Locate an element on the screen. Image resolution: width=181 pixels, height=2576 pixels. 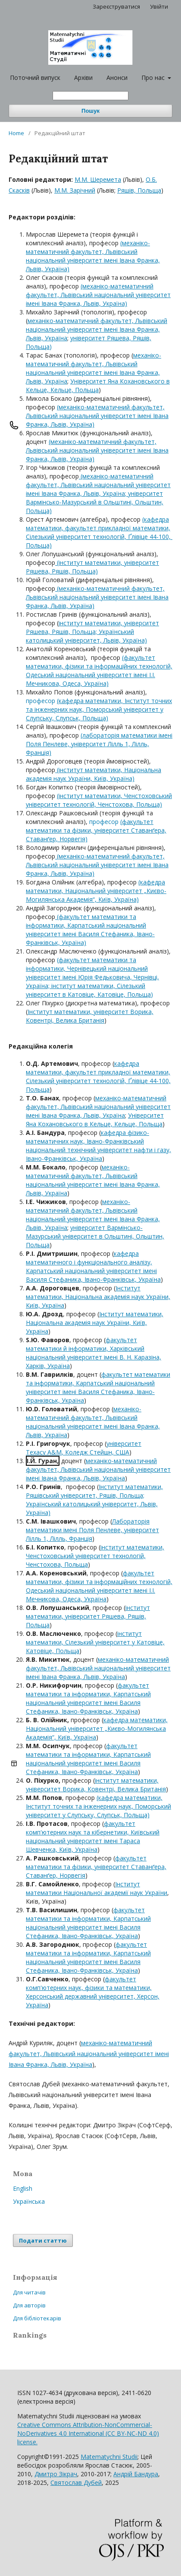
make a phone call is located at coordinates (14, 425).